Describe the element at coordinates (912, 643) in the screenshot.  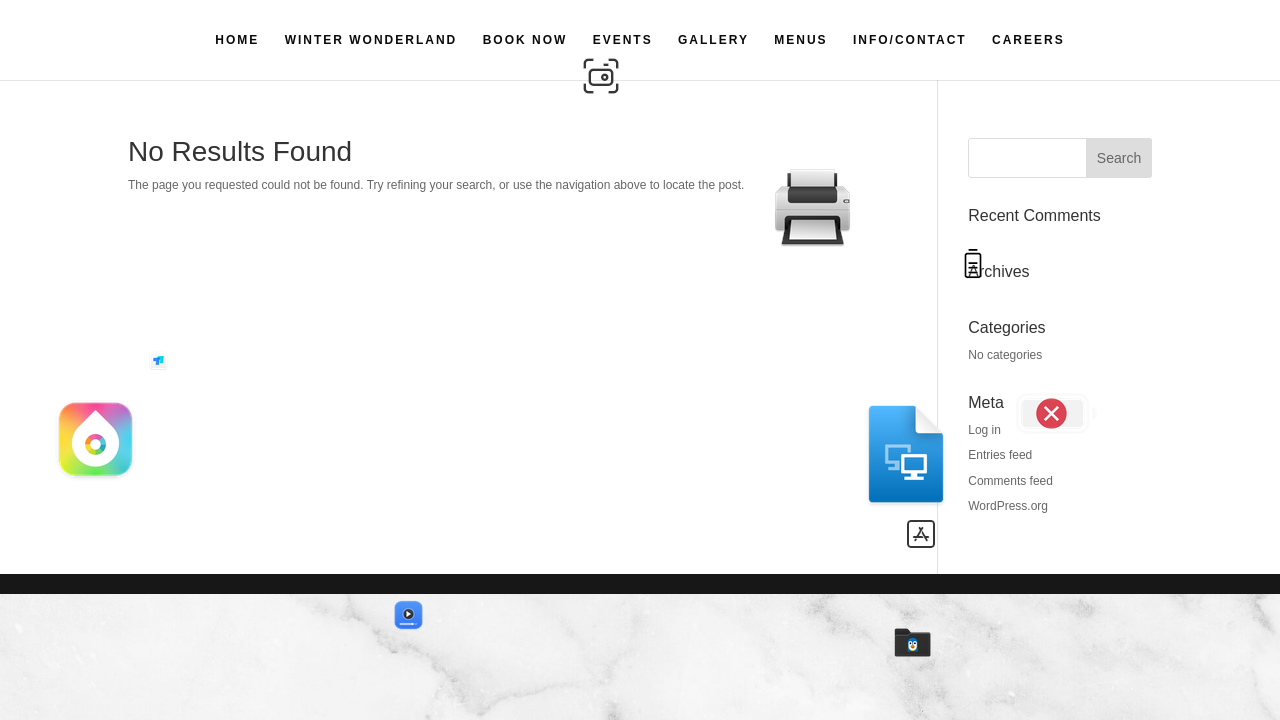
I see `open windows subsystem for linux files` at that location.